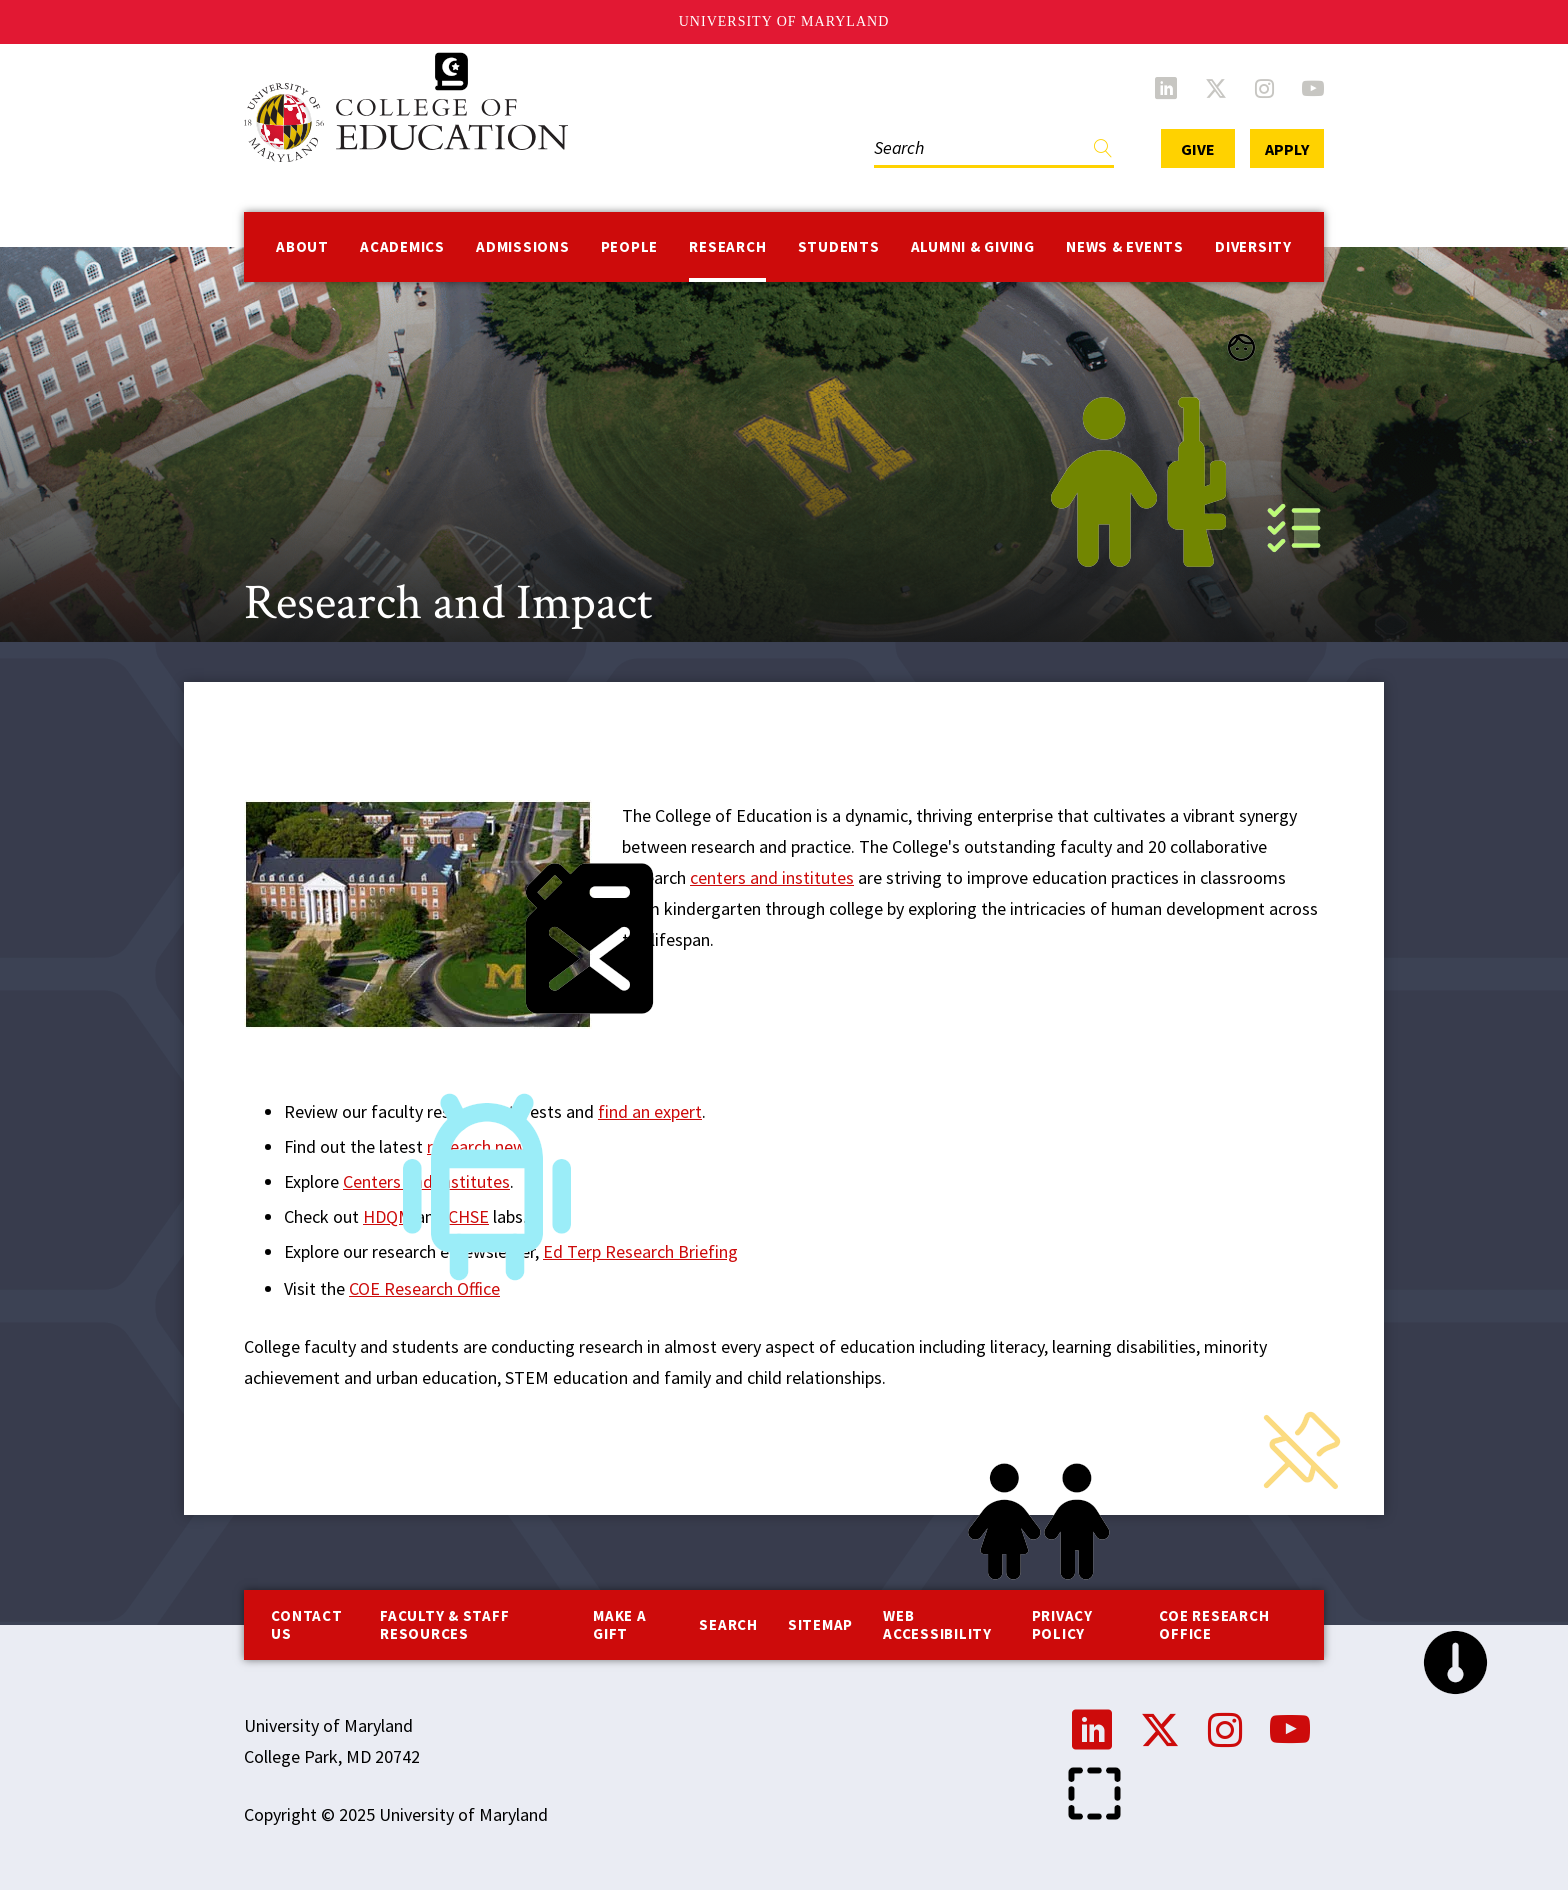  Describe the element at coordinates (589, 938) in the screenshot. I see `indicates fuel or gas station nearby` at that location.